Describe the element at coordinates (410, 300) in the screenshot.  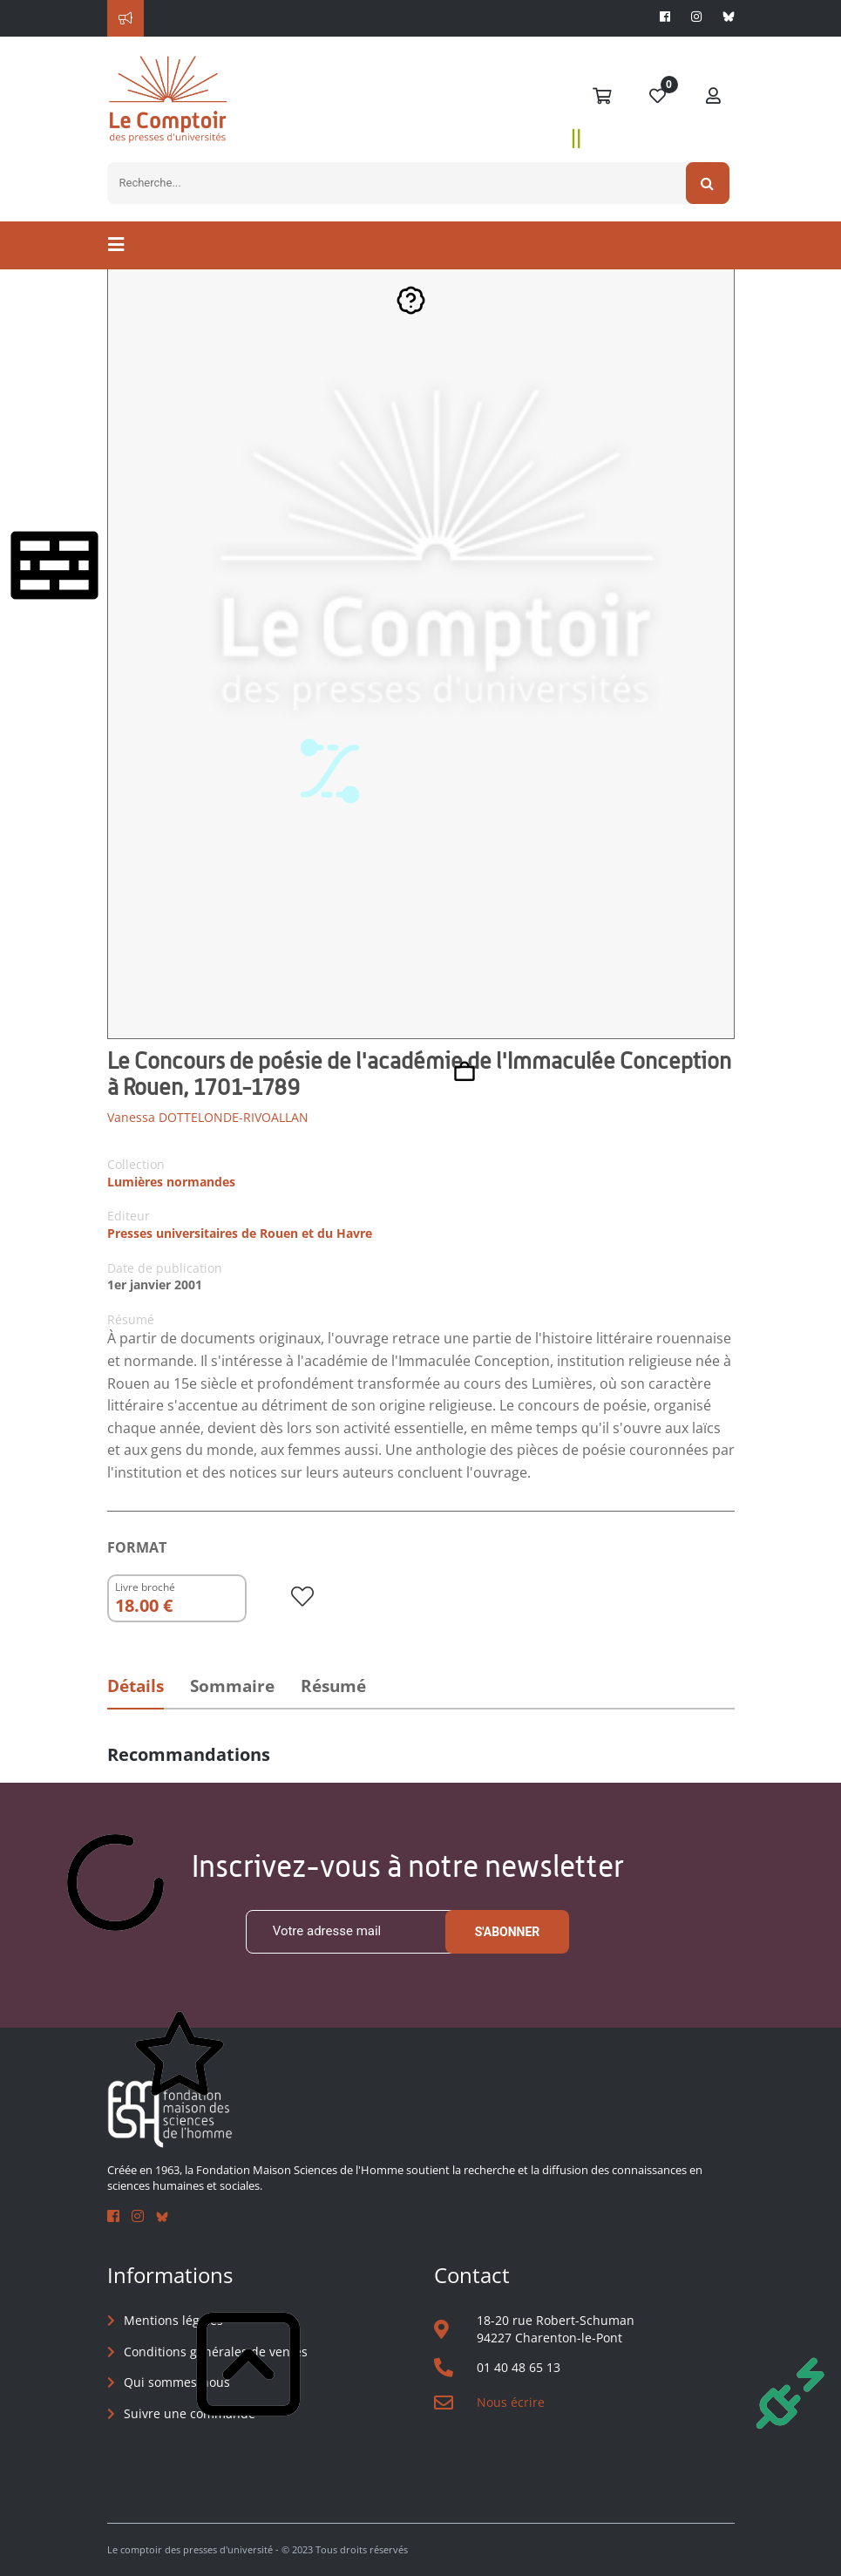
I see `access help or FAQ section` at that location.